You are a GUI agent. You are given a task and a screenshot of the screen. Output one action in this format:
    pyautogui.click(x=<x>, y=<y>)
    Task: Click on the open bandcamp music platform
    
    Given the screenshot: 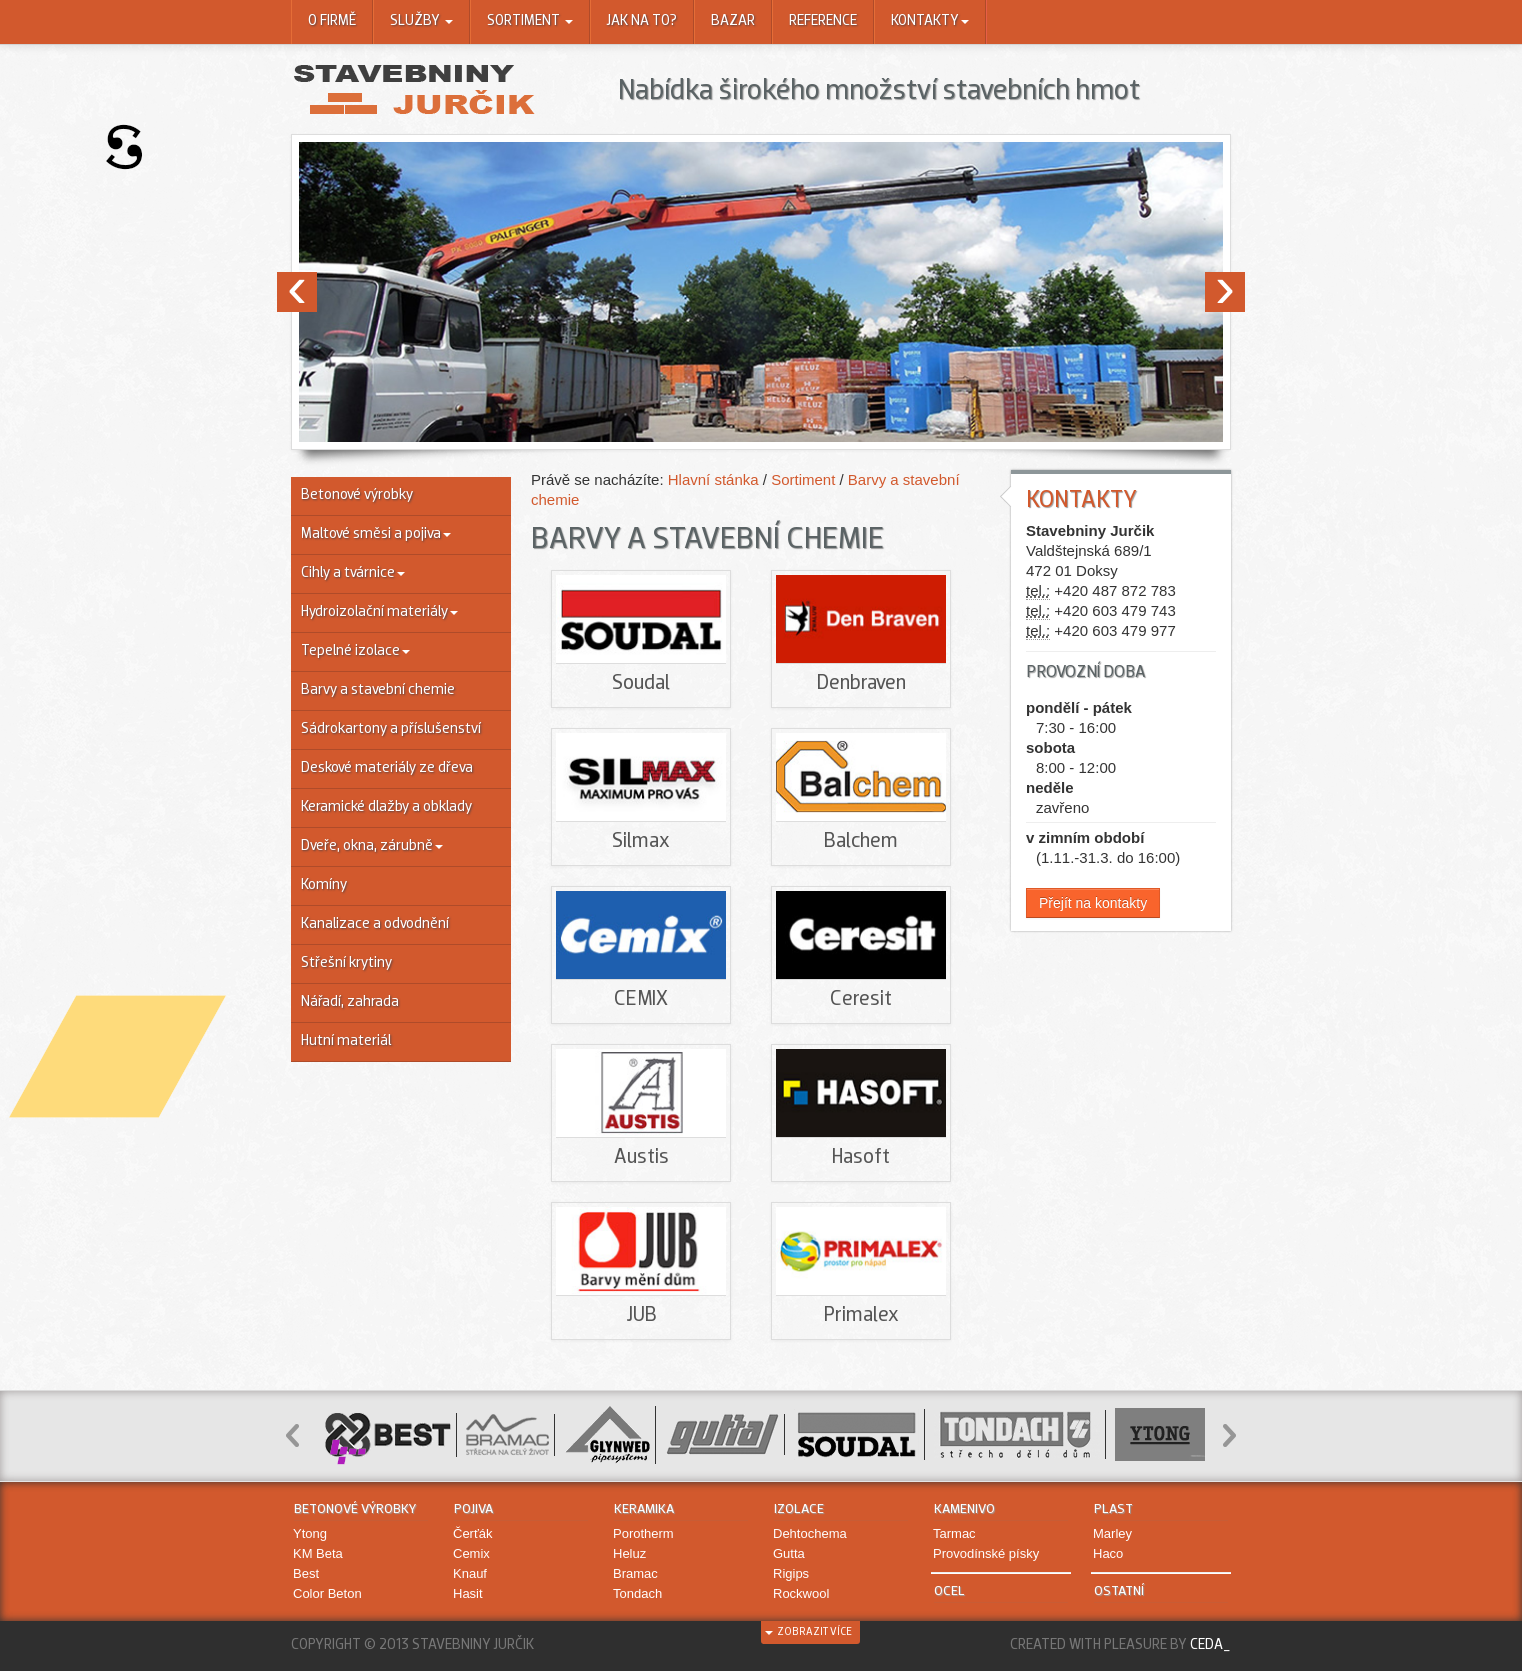 What is the action you would take?
    pyautogui.click(x=117, y=1056)
    